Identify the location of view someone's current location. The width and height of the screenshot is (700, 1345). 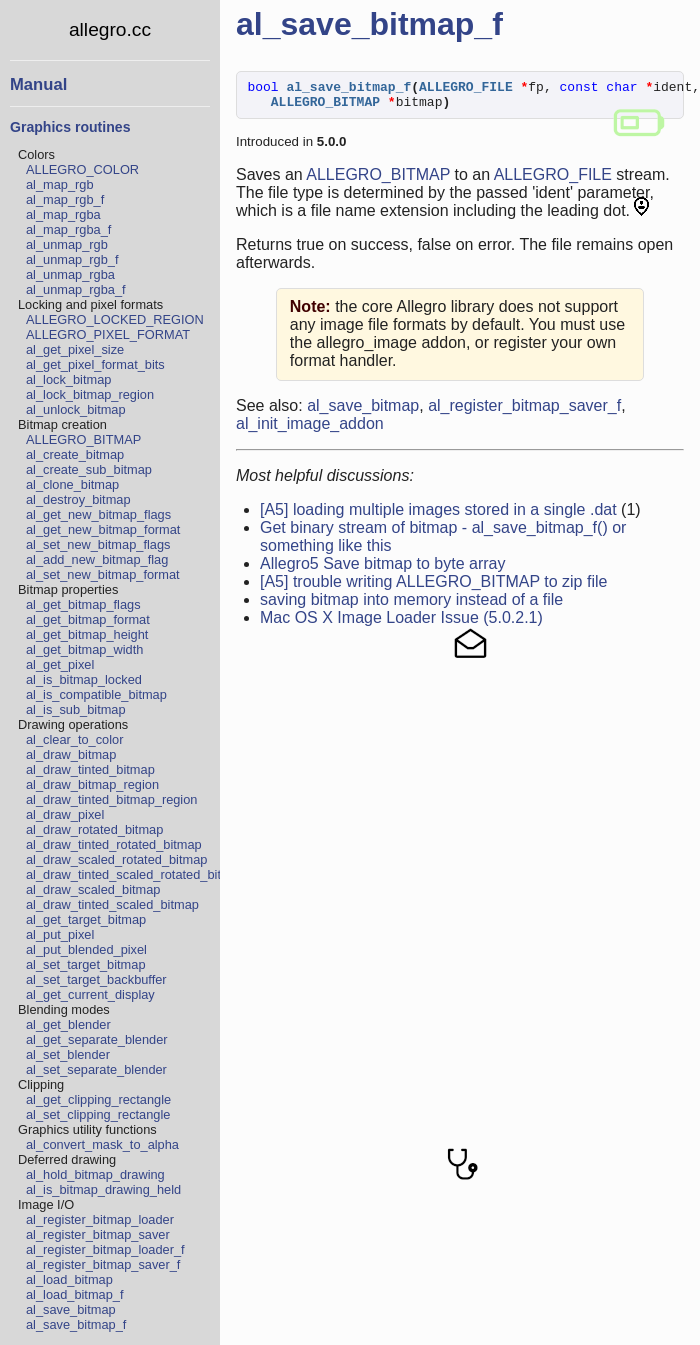
(641, 206).